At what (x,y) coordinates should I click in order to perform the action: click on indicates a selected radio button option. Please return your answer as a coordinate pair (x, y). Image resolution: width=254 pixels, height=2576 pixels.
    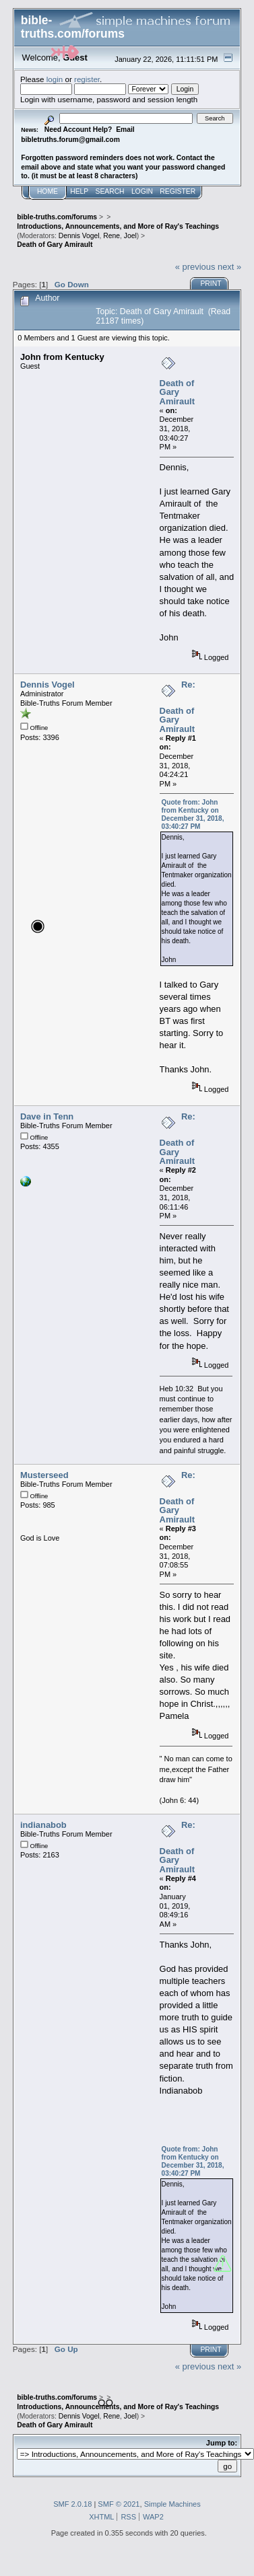
    Looking at the image, I should click on (38, 926).